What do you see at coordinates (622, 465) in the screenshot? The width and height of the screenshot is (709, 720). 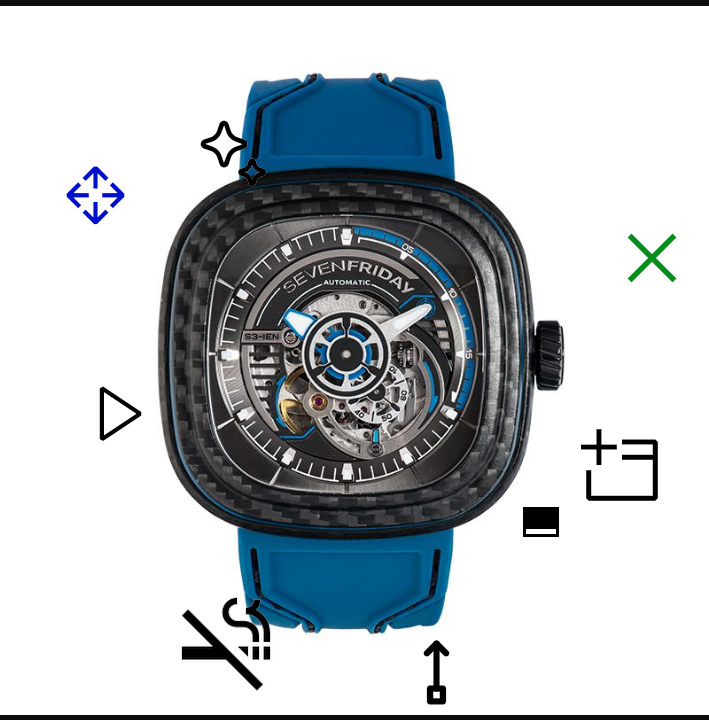 I see `open a new empty window` at bounding box center [622, 465].